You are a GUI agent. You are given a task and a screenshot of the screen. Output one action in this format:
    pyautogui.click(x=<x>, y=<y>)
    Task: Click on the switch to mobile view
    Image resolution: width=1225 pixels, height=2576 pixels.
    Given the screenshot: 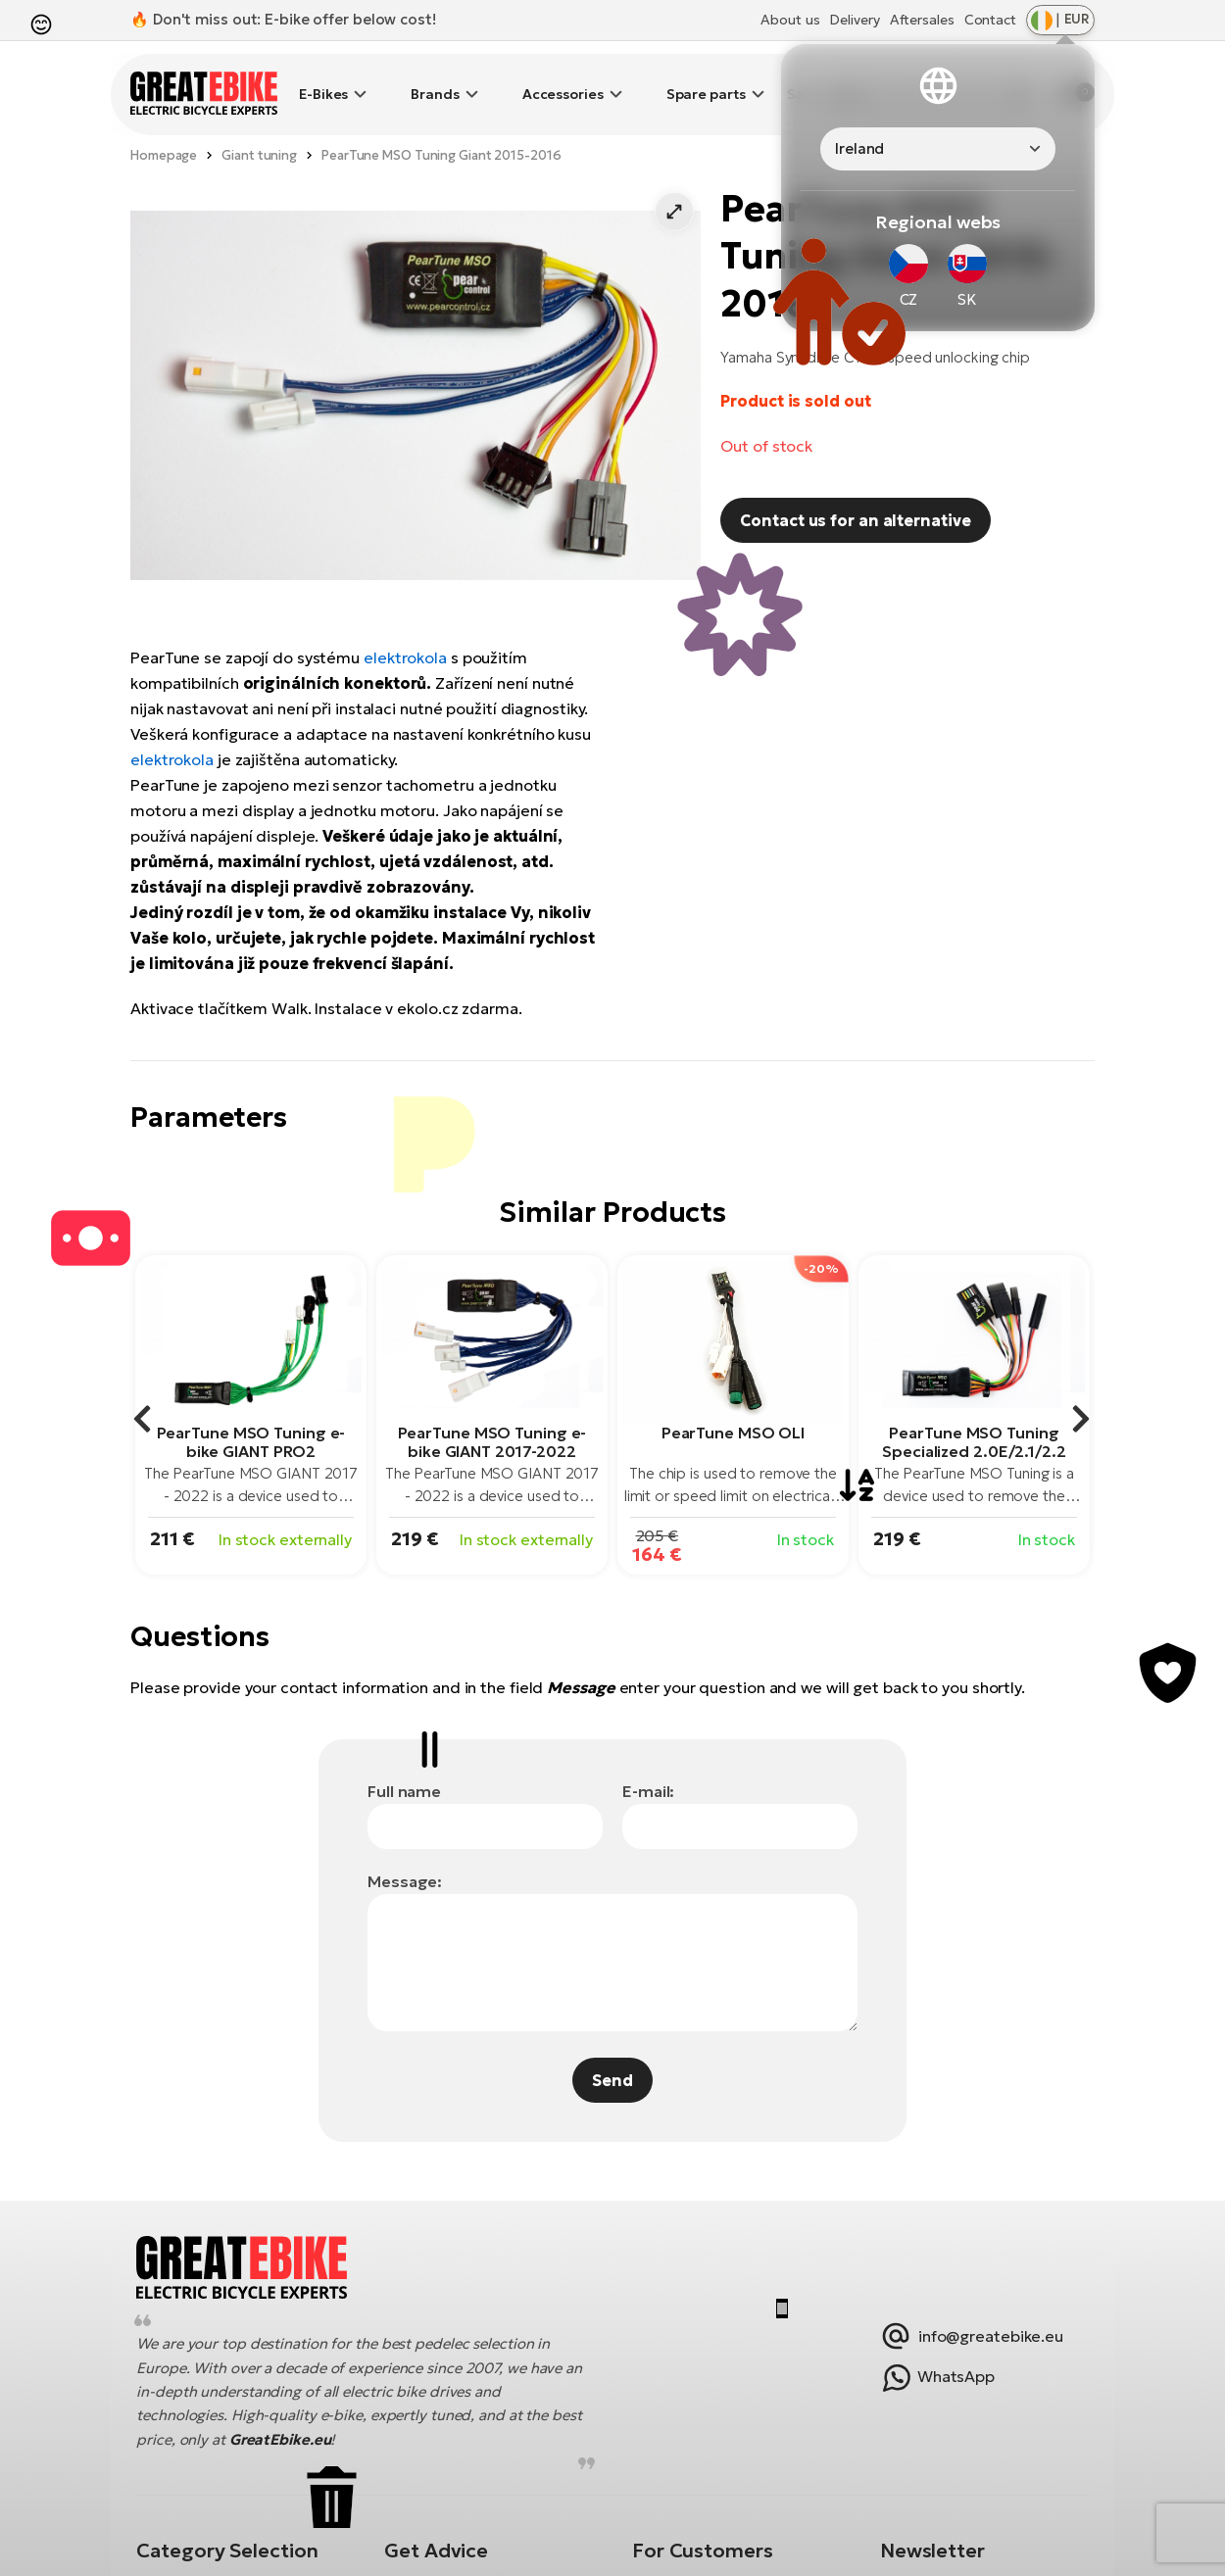 What is the action you would take?
    pyautogui.click(x=782, y=2309)
    